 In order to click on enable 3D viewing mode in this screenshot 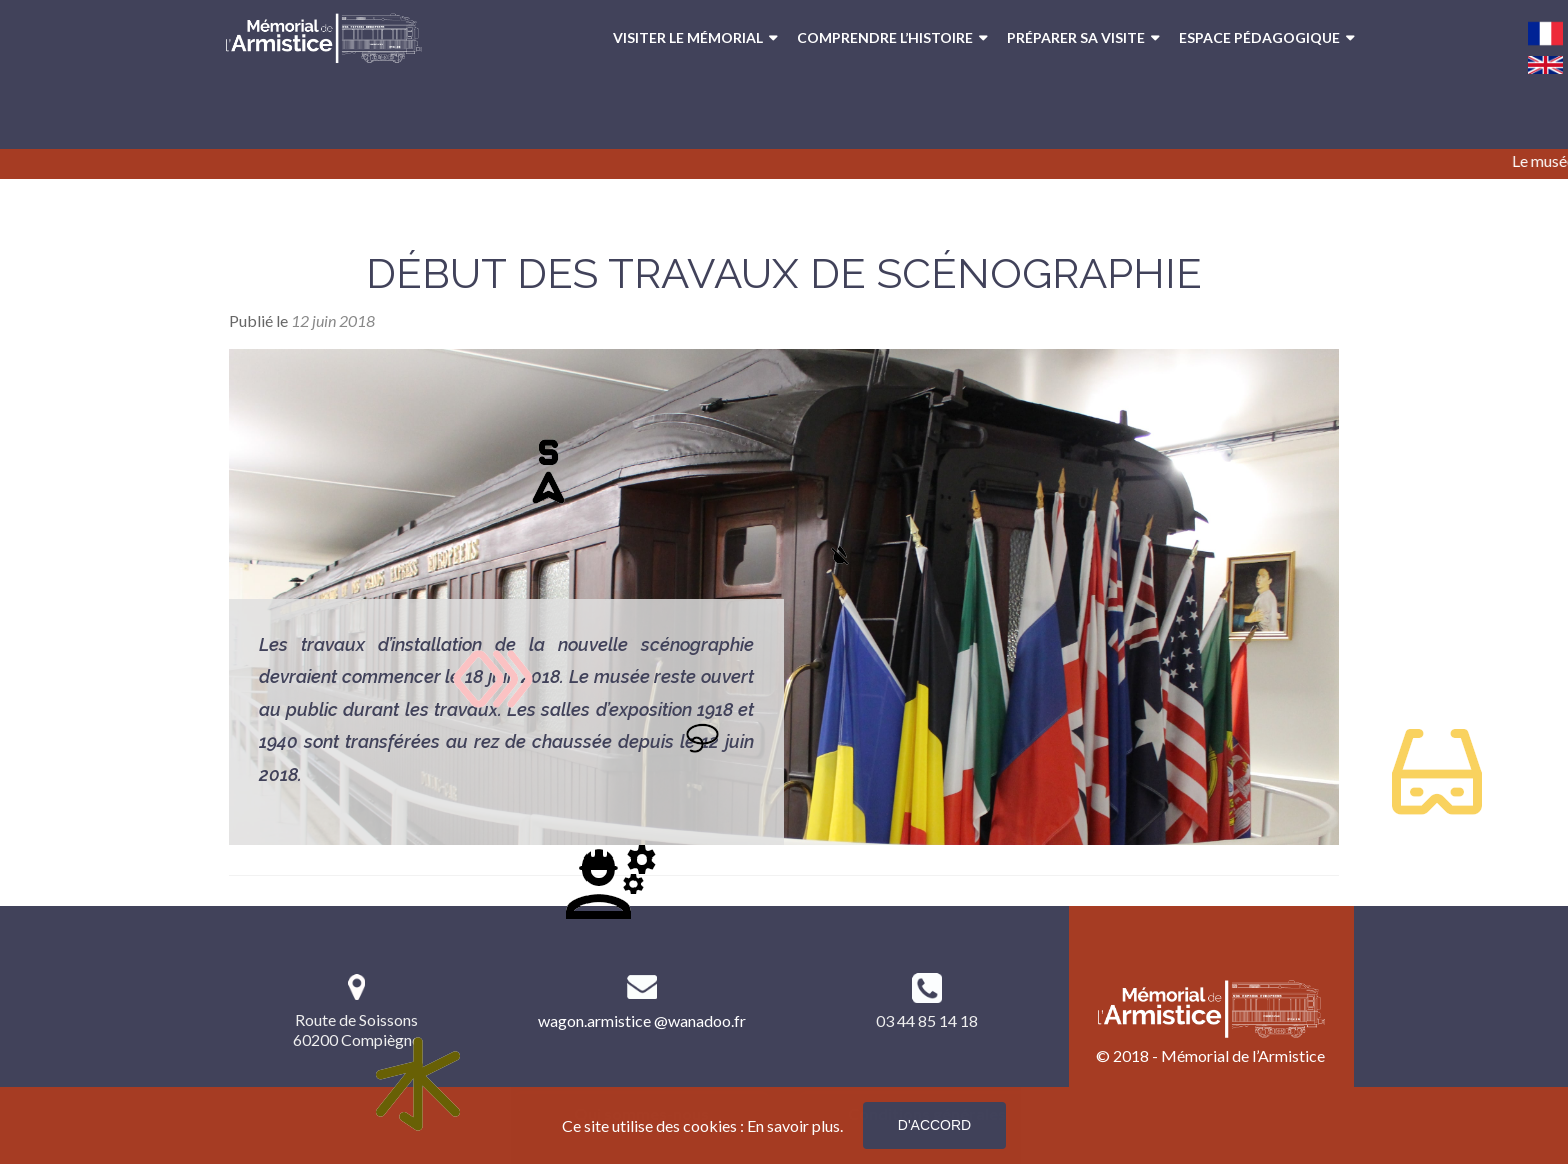, I will do `click(1437, 774)`.